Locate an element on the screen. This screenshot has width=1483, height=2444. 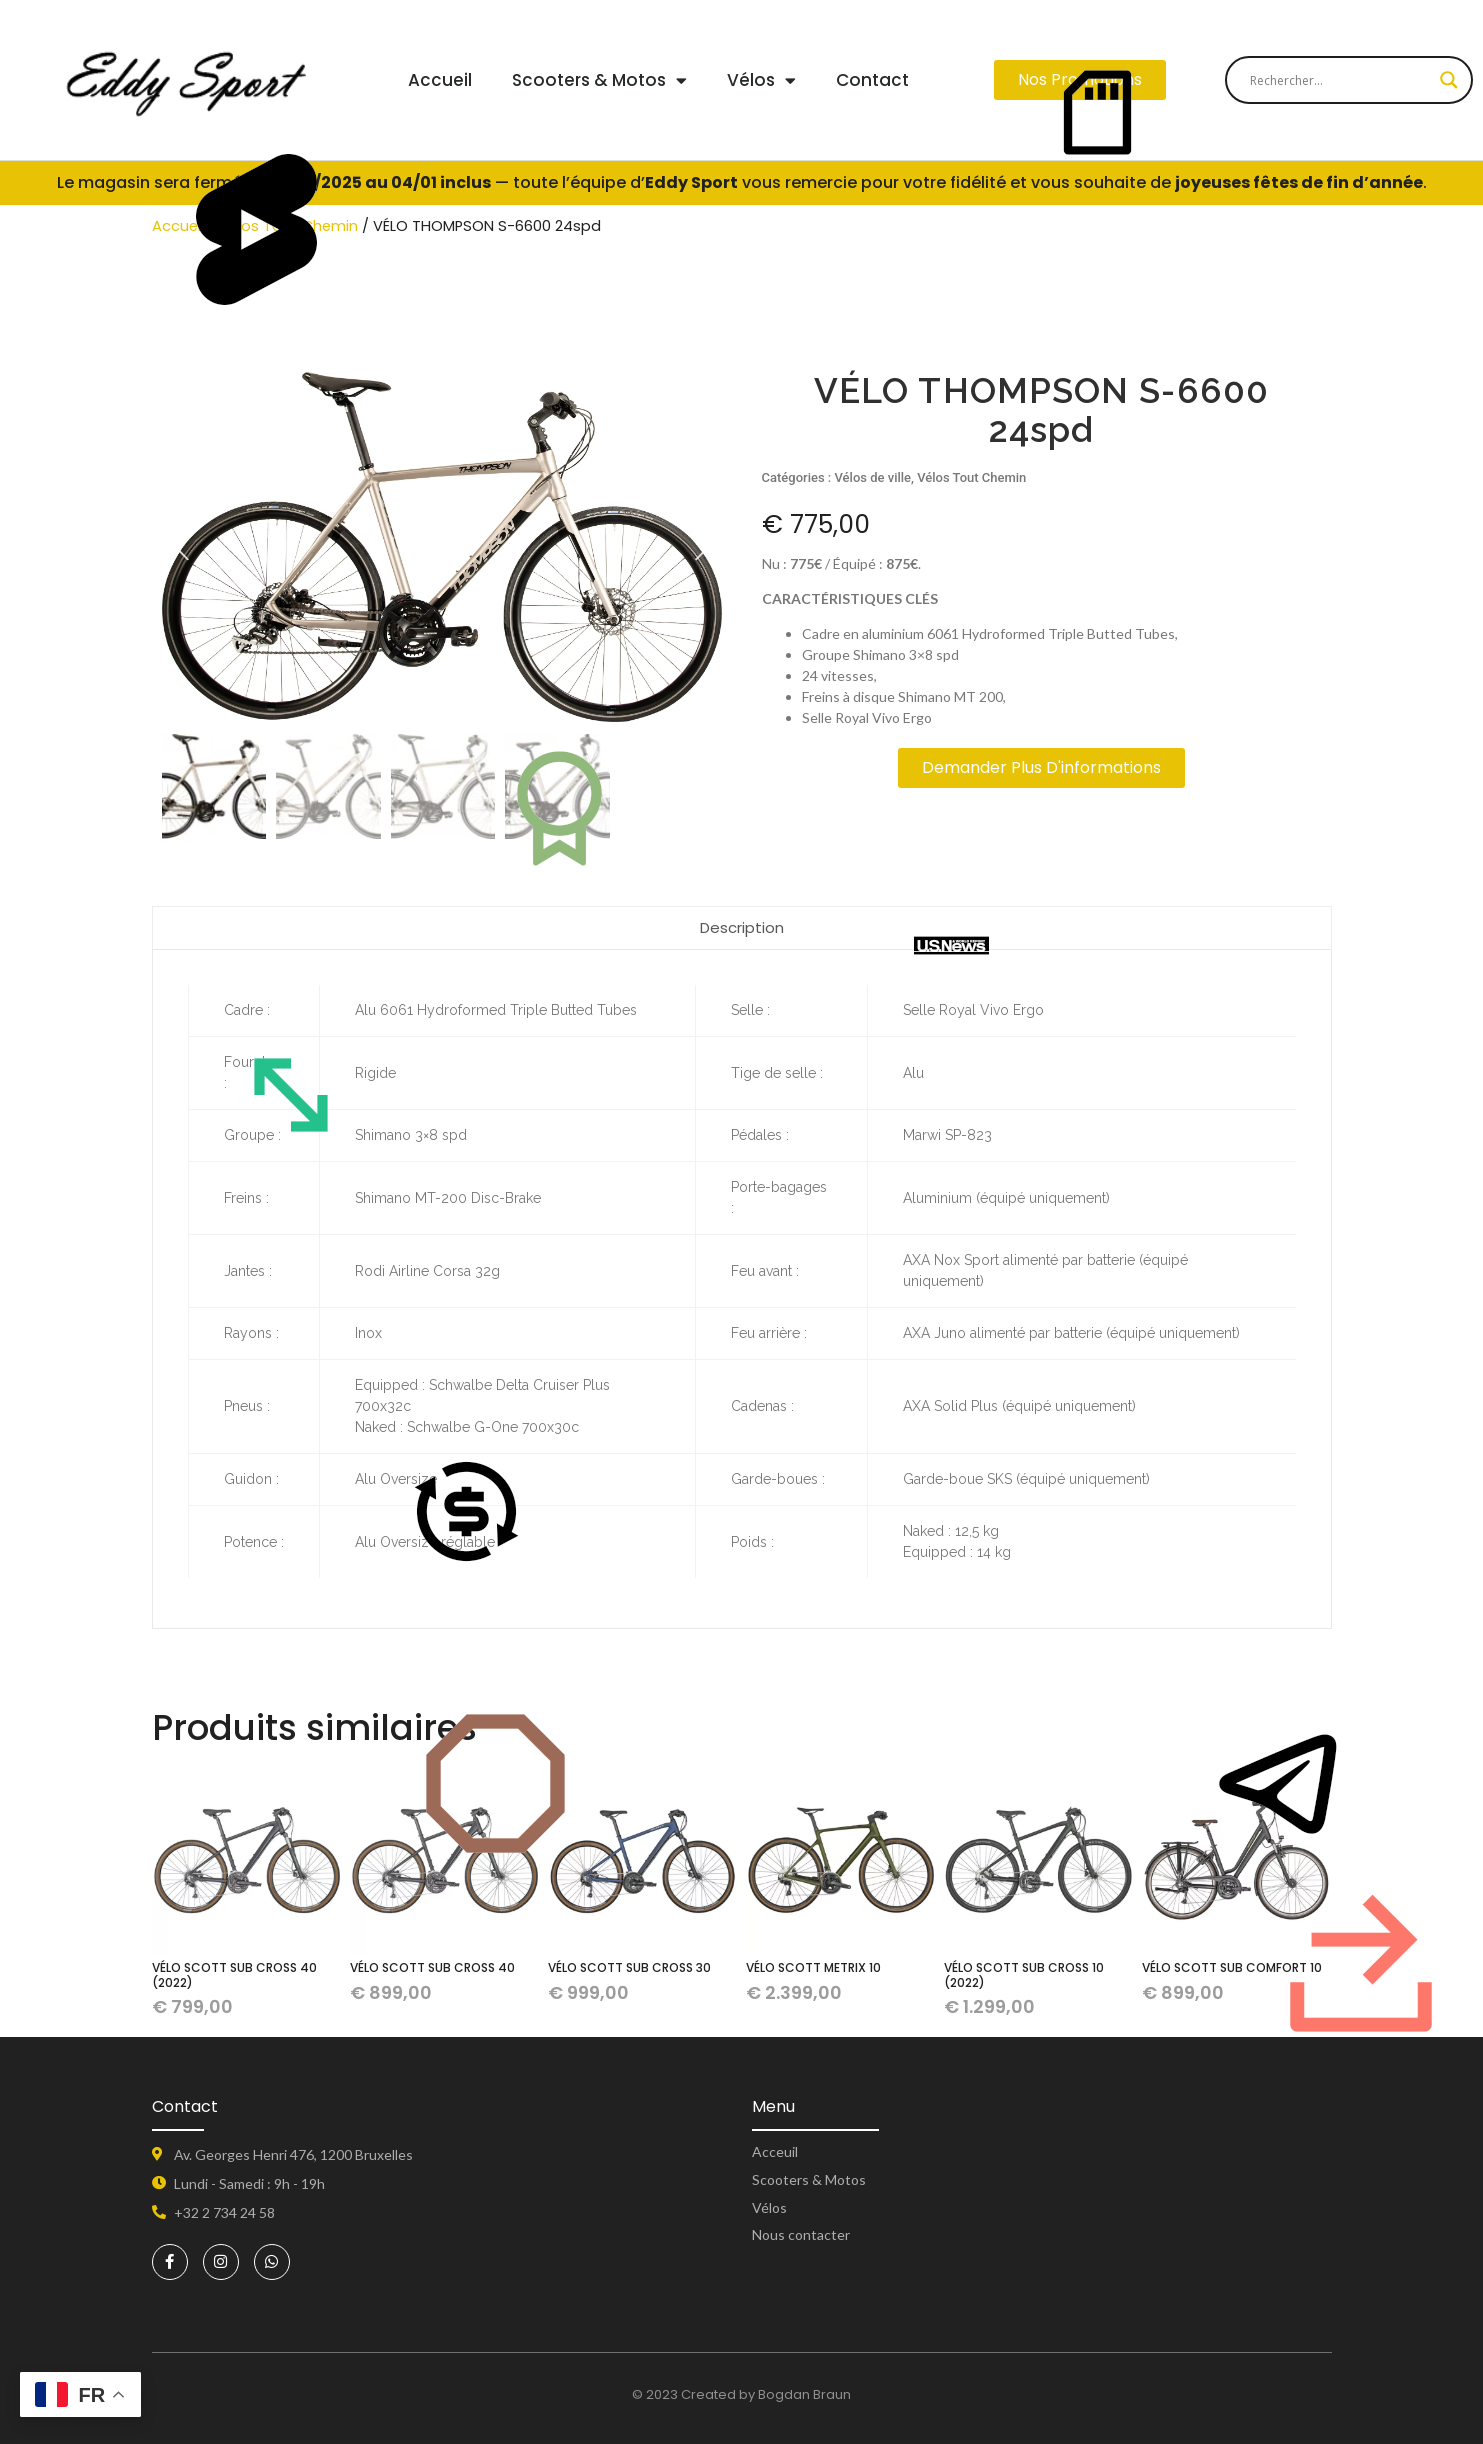
view achievements or awards is located at coordinates (559, 809).